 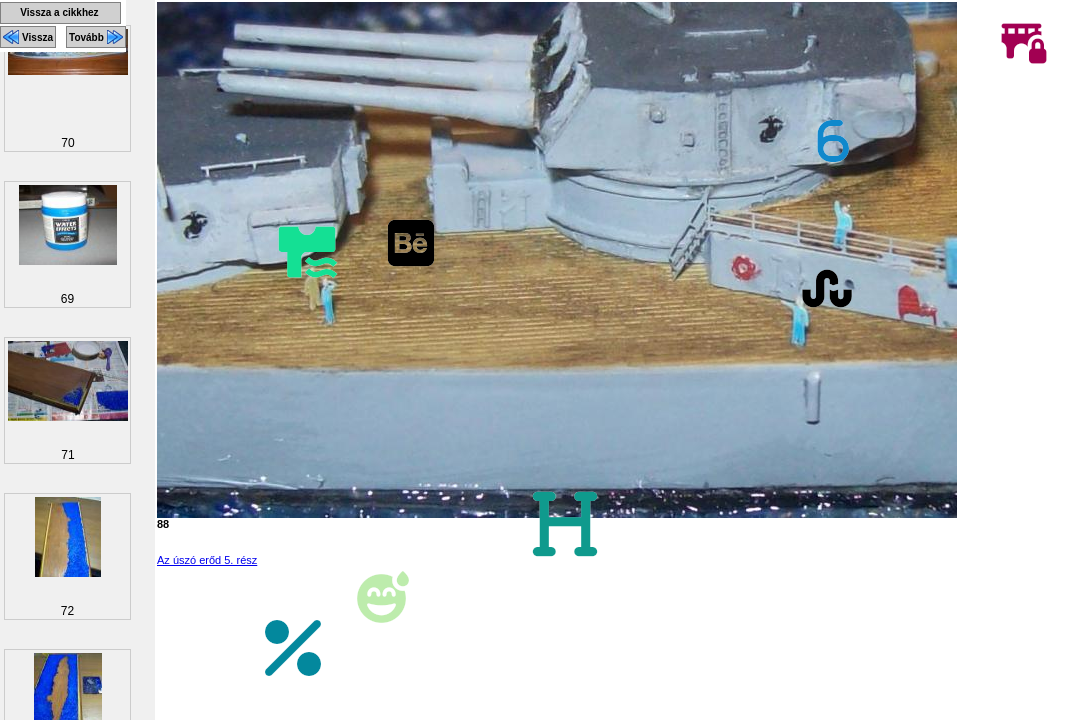 What do you see at coordinates (827, 288) in the screenshot?
I see `stumbleupon logo` at bounding box center [827, 288].